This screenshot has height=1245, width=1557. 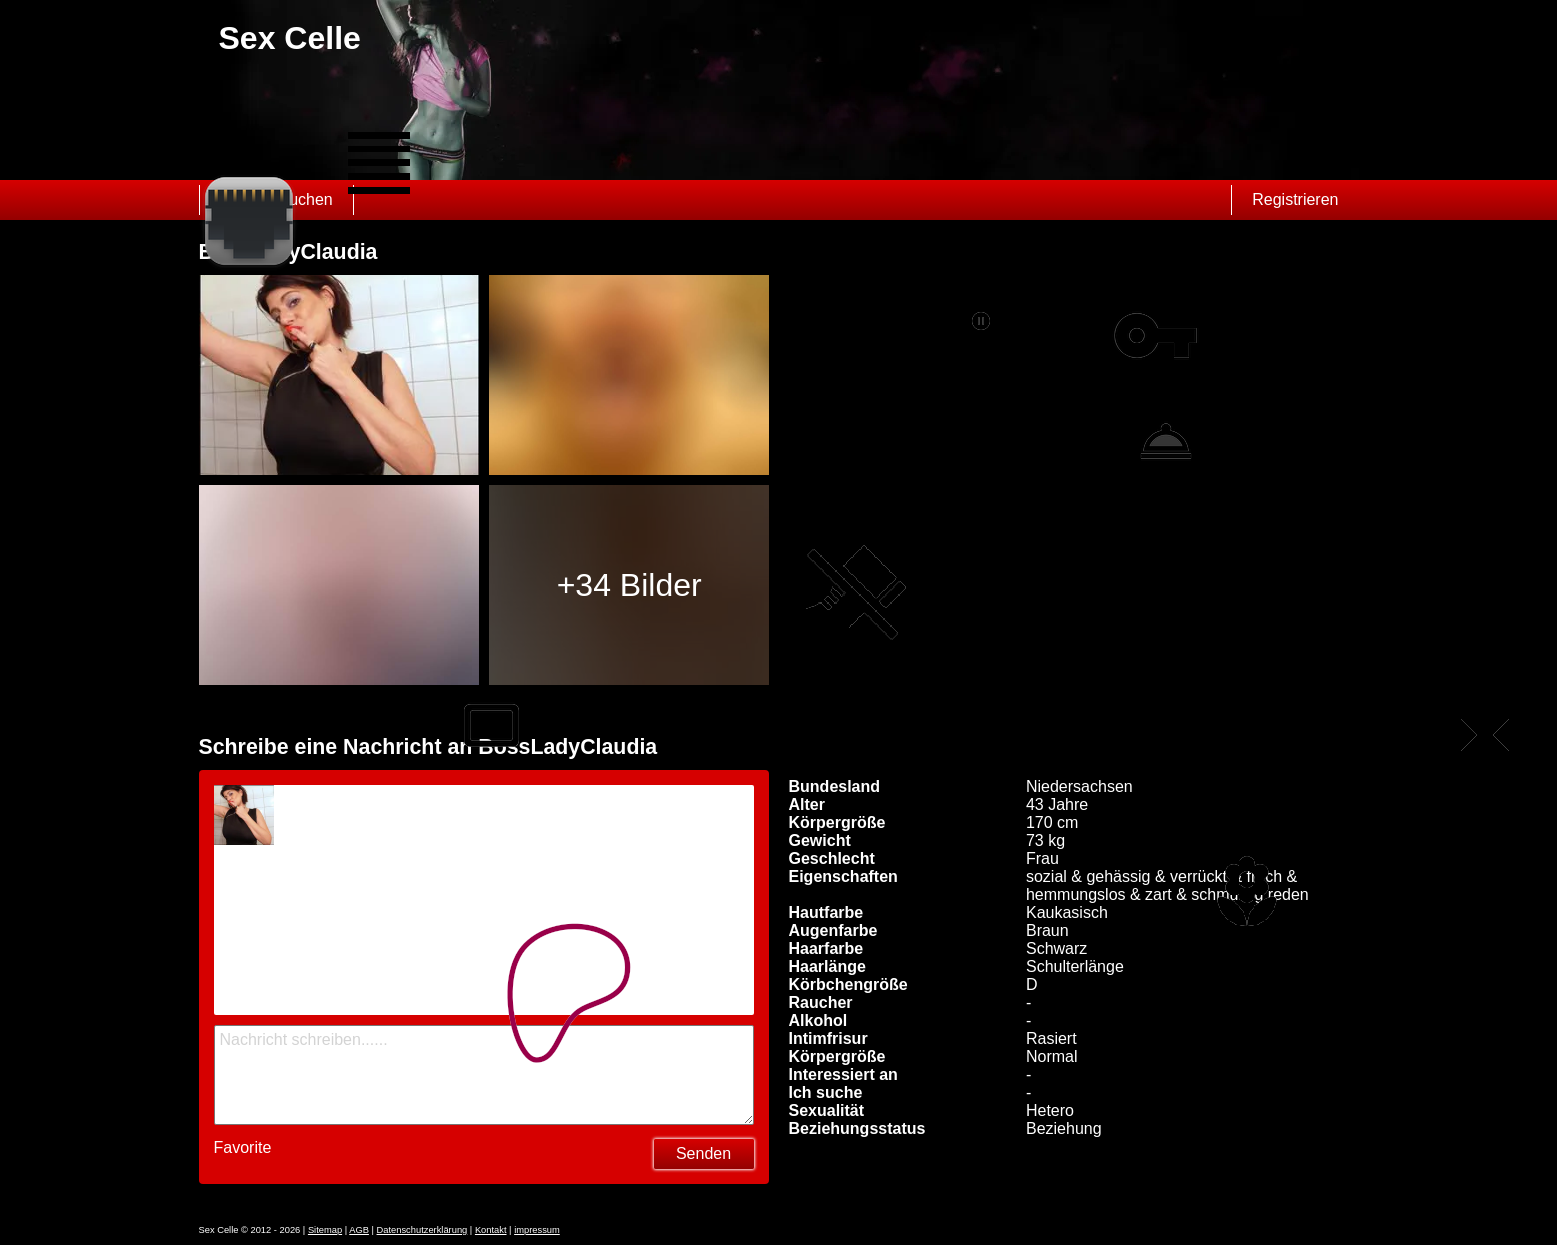 I want to click on justify text alignment, so click(x=379, y=163).